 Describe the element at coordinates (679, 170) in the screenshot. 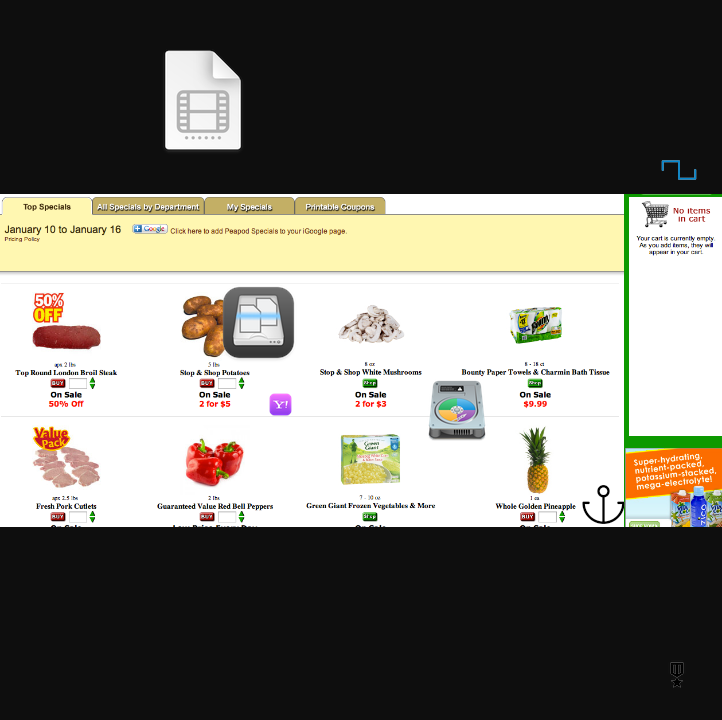

I see `toggle square wave audio signal` at that location.